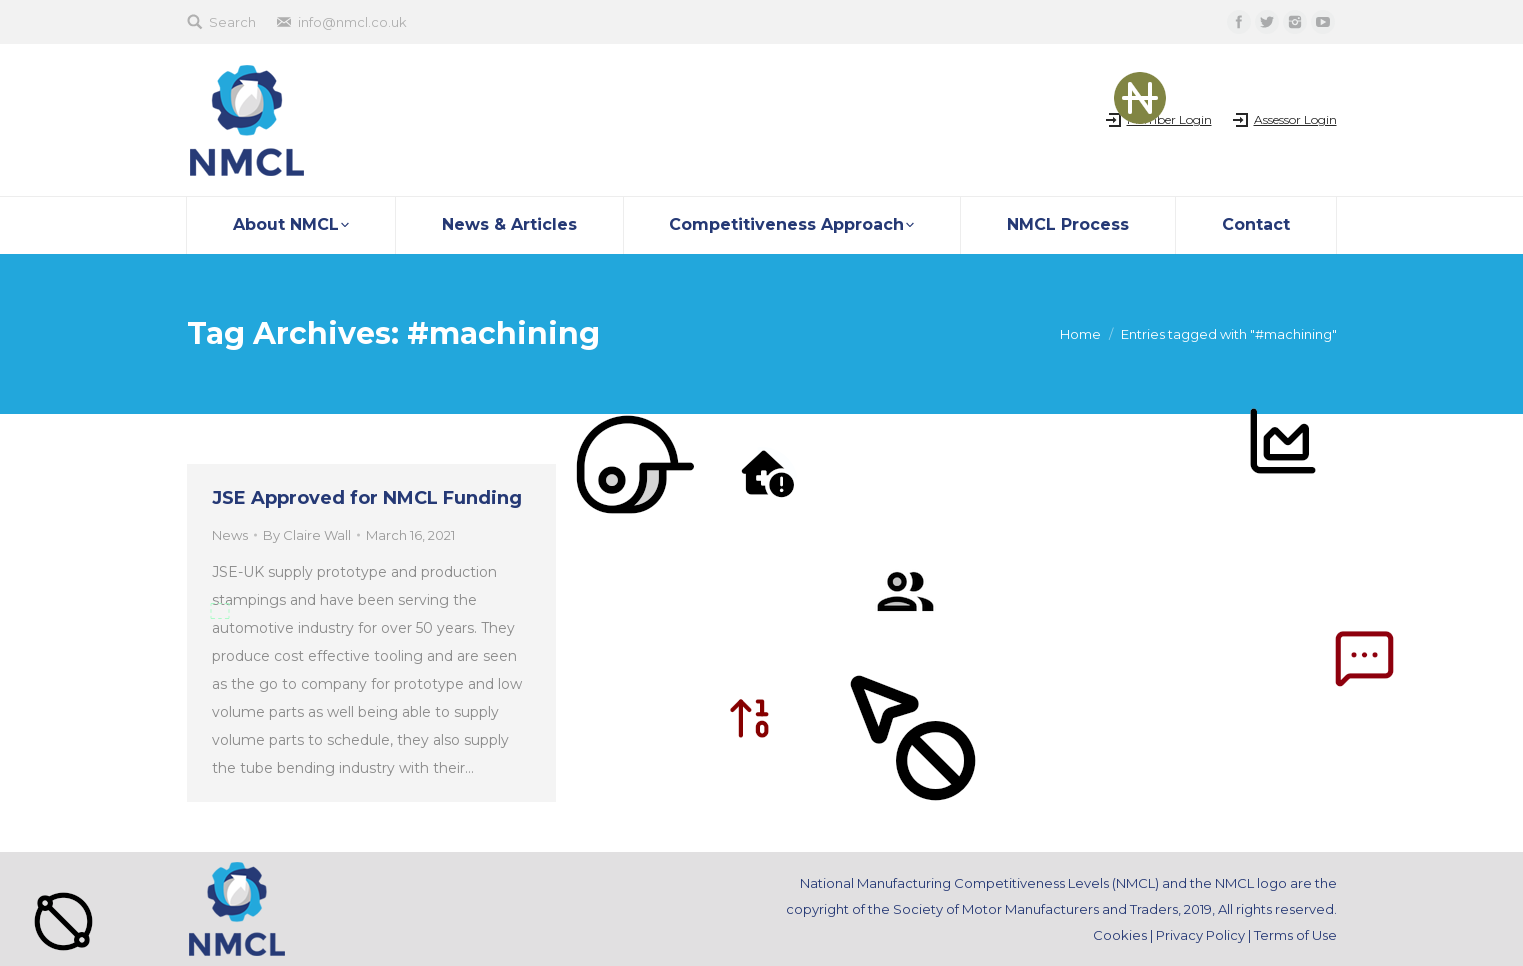 The width and height of the screenshot is (1523, 966). I want to click on view group members, so click(905, 591).